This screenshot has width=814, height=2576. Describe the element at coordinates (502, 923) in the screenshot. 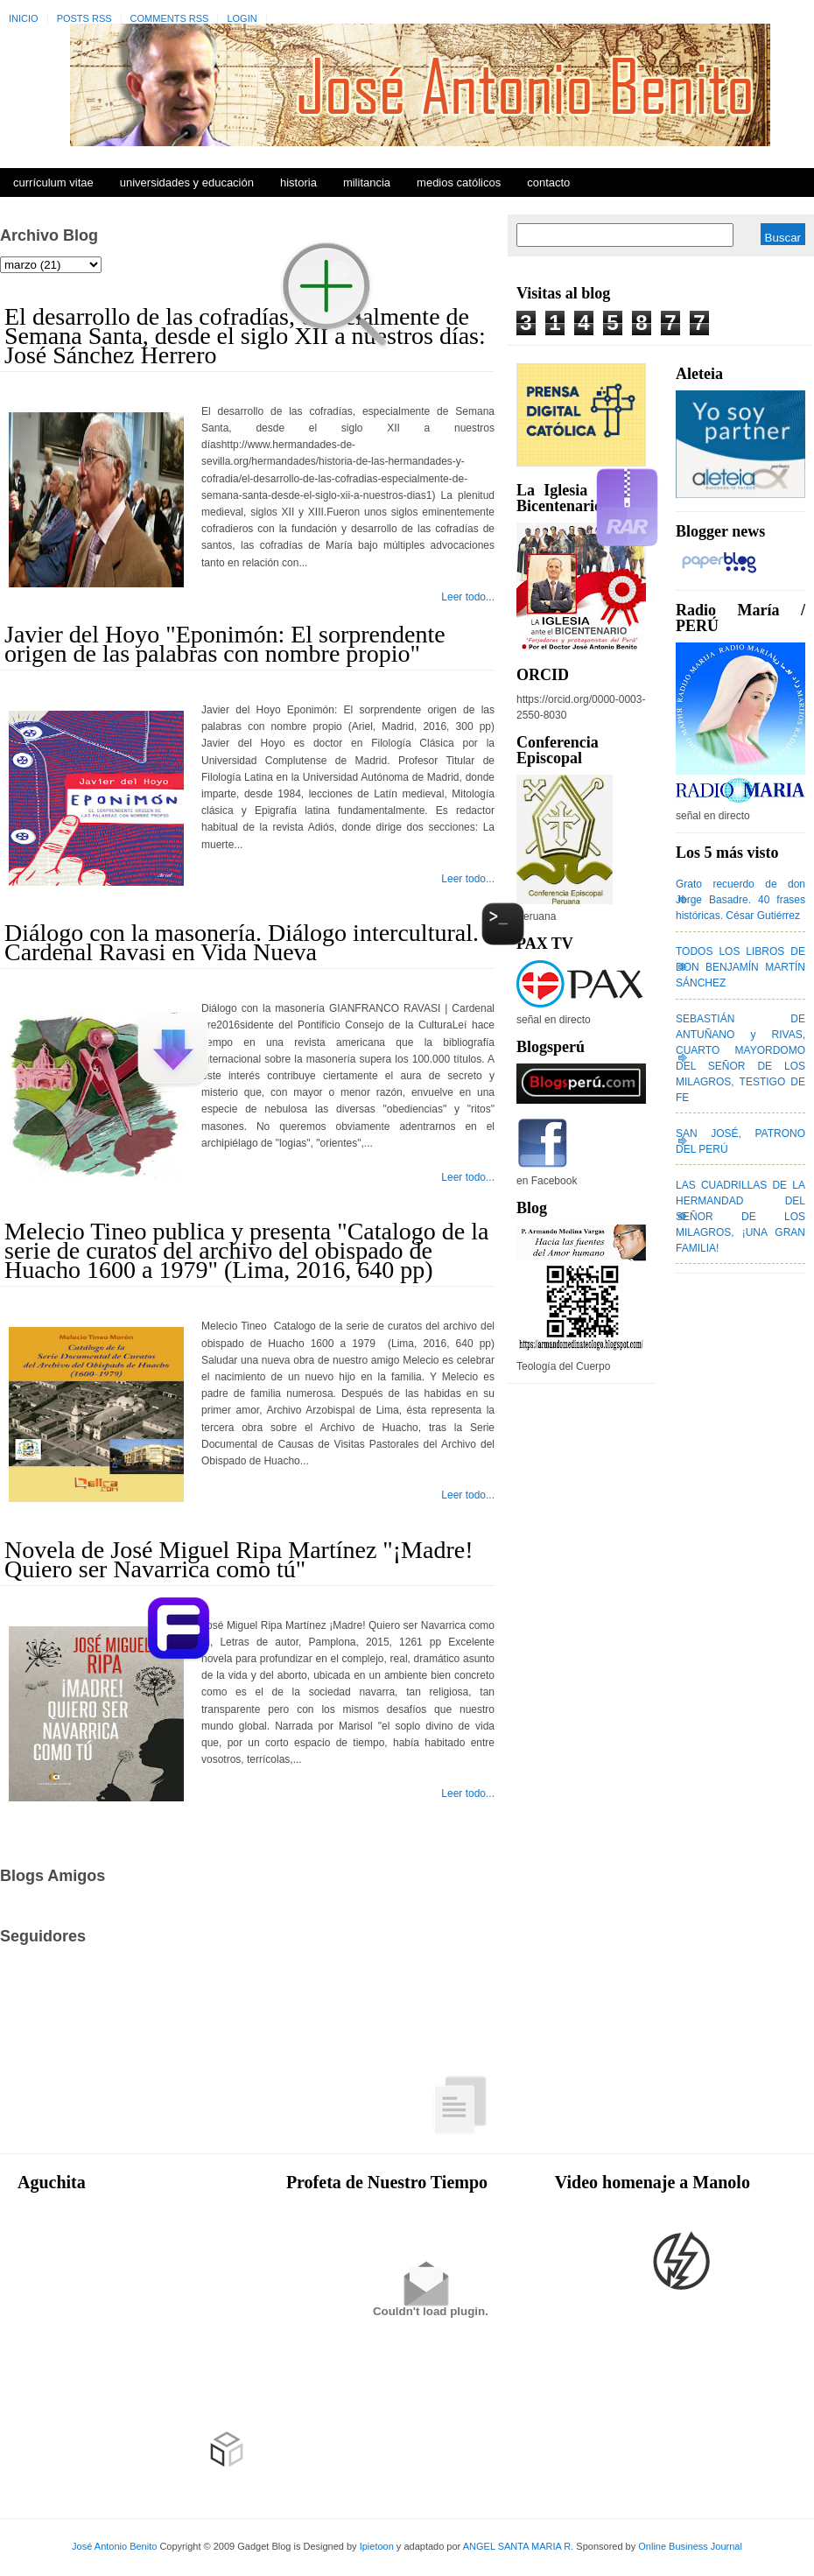

I see `open the terminal application` at that location.